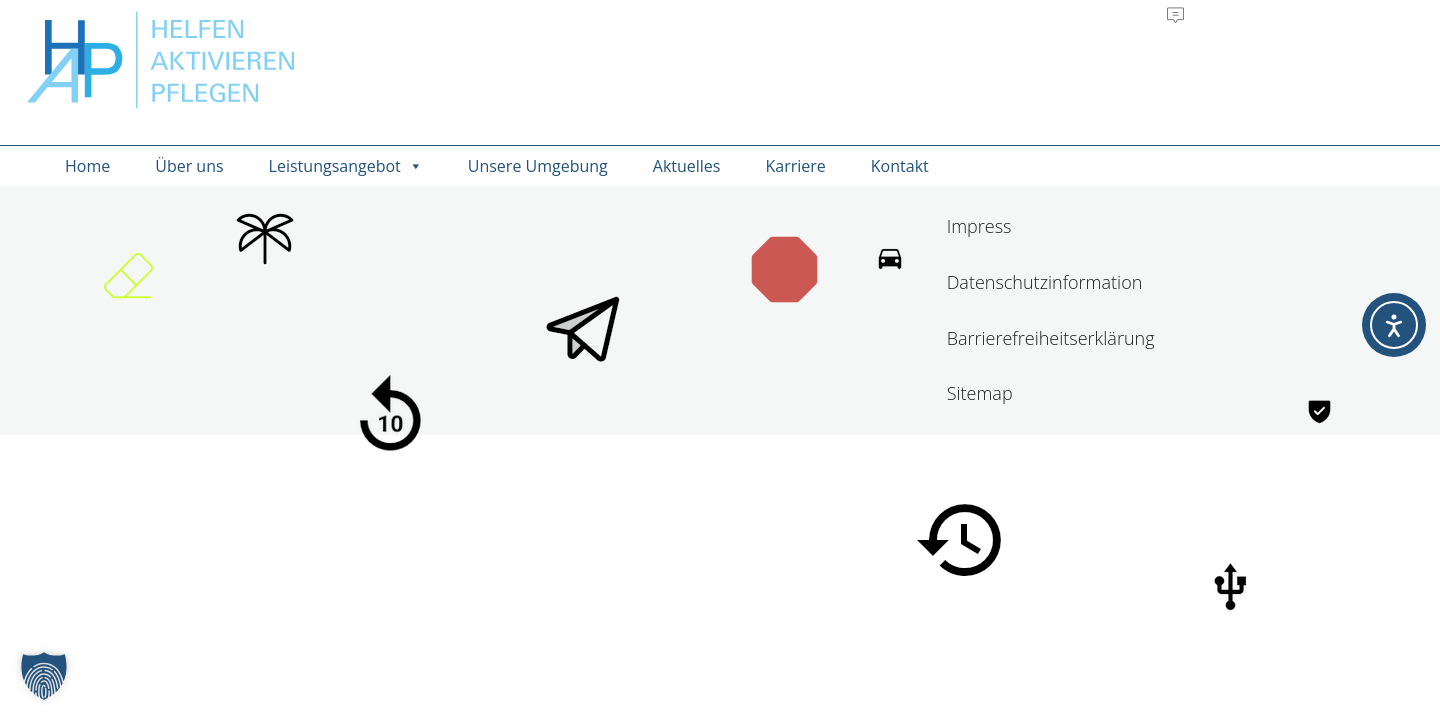 The height and width of the screenshot is (720, 1440). What do you see at coordinates (1319, 410) in the screenshot?
I see `indicates verified or secure status` at bounding box center [1319, 410].